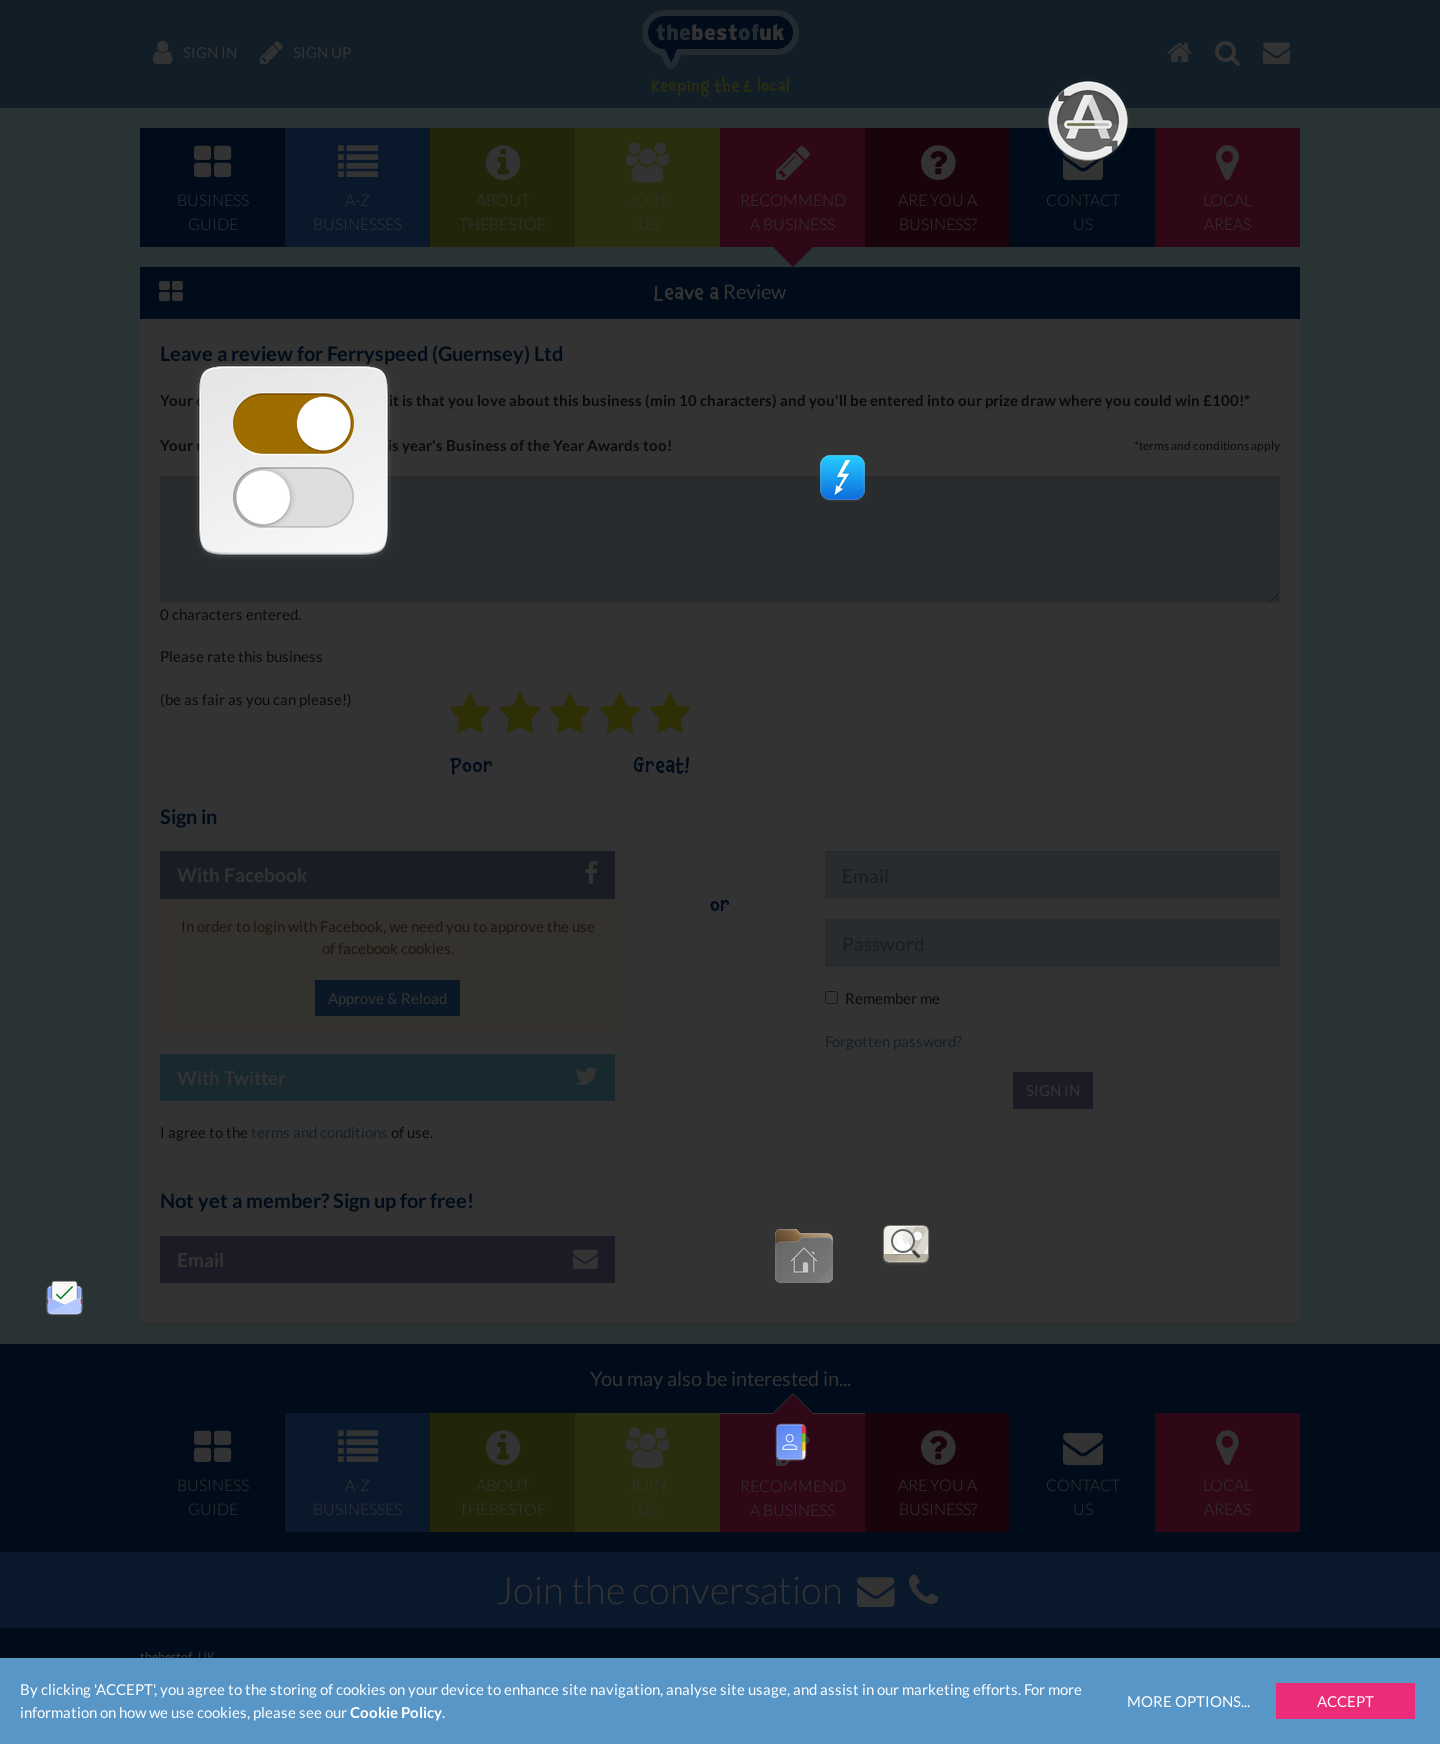 This screenshot has height=1744, width=1440. I want to click on open the contacts app, so click(791, 1442).